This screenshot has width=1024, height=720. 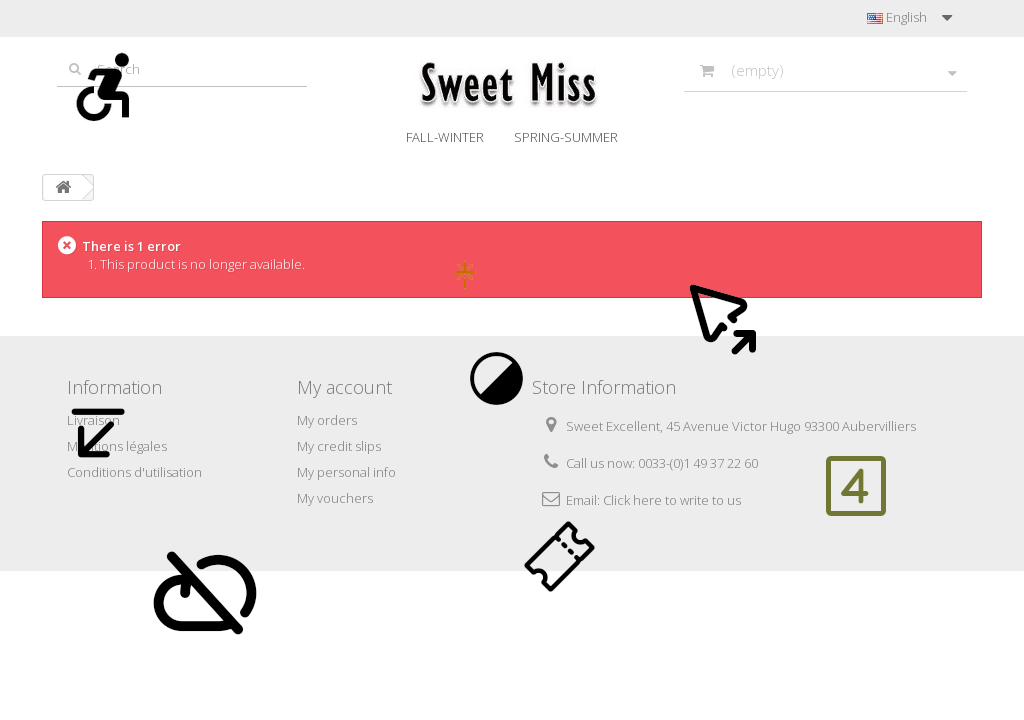 What do you see at coordinates (96, 433) in the screenshot?
I see `move item to bottom-left corner` at bounding box center [96, 433].